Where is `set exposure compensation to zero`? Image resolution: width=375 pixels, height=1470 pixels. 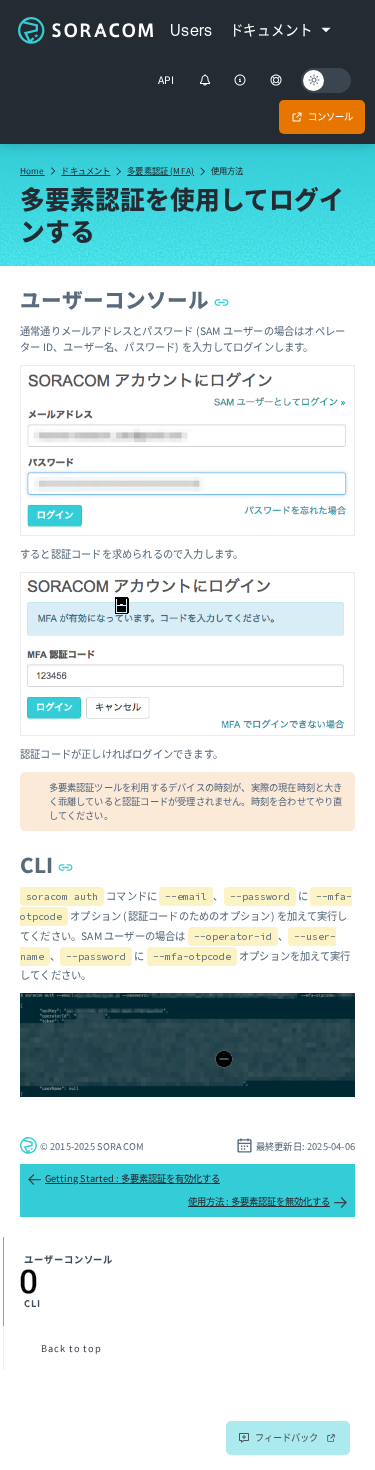 set exposure compensation to zero is located at coordinates (28, 1282).